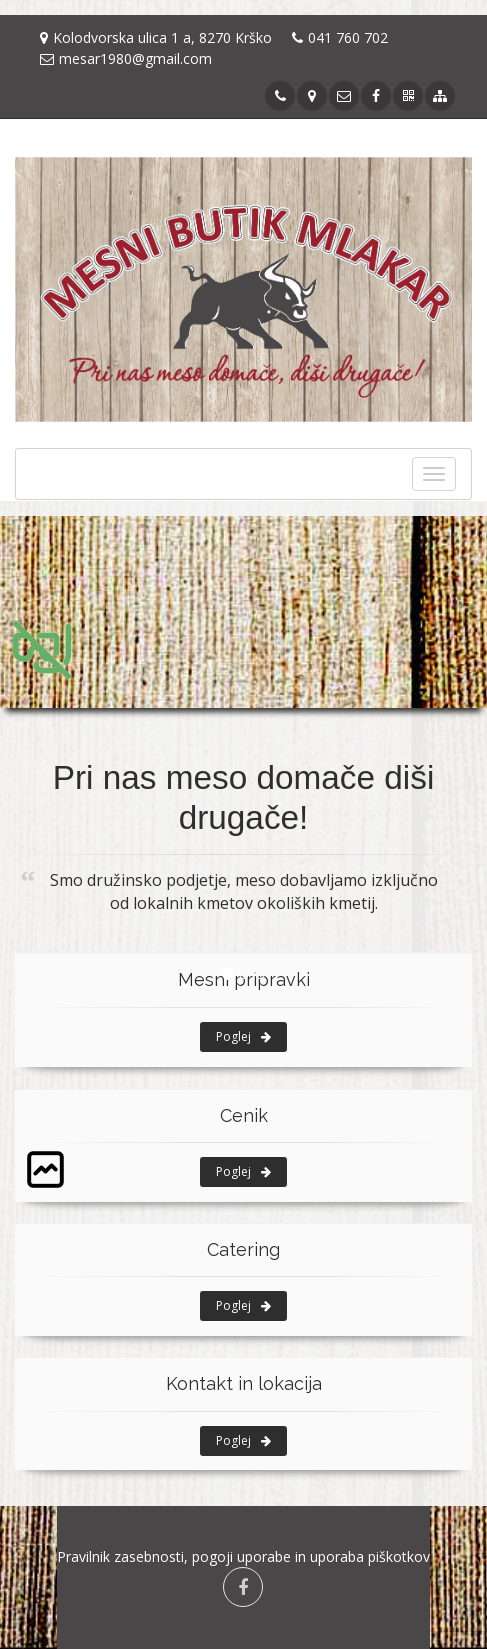  I want to click on view analytics or statistics, so click(45, 1169).